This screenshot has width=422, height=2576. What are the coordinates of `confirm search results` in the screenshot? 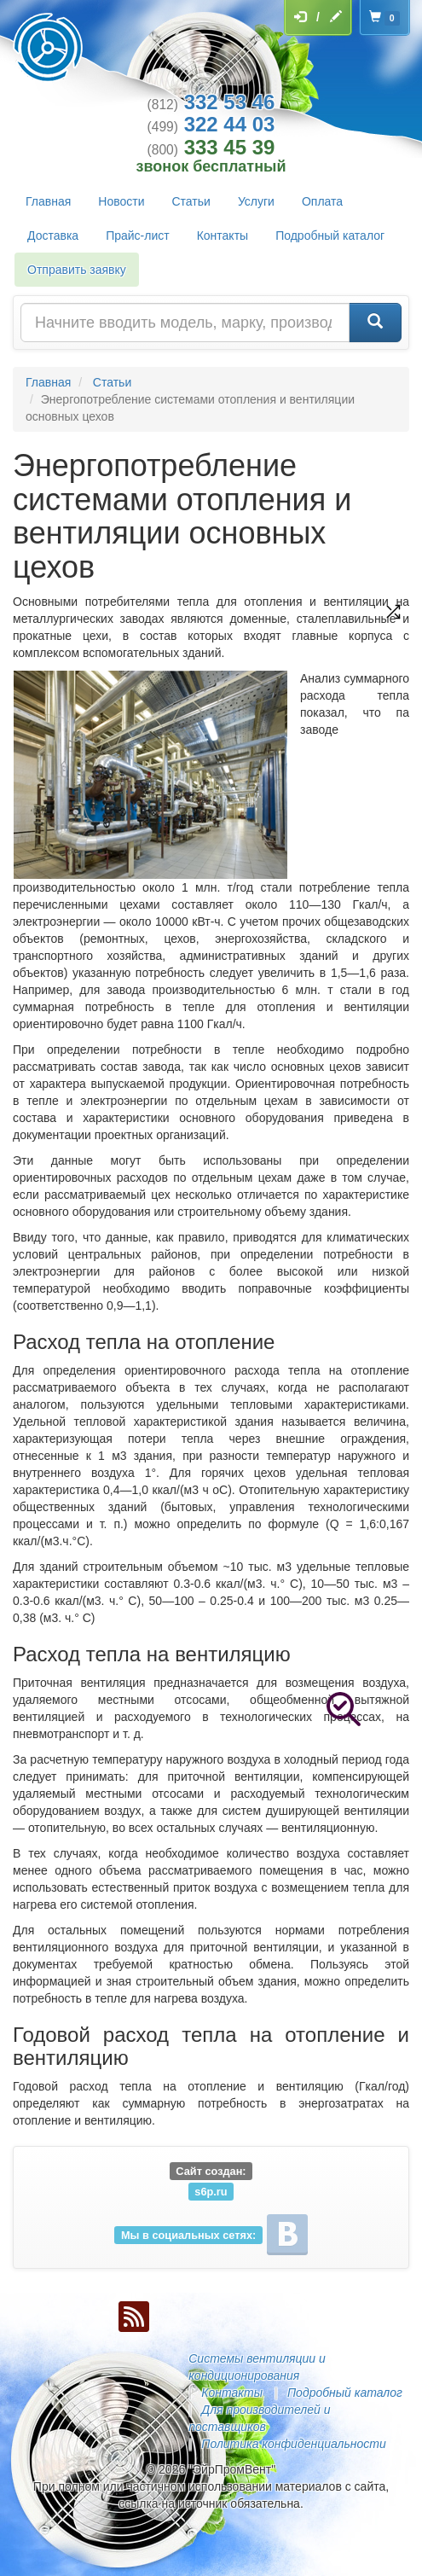 It's located at (344, 1709).